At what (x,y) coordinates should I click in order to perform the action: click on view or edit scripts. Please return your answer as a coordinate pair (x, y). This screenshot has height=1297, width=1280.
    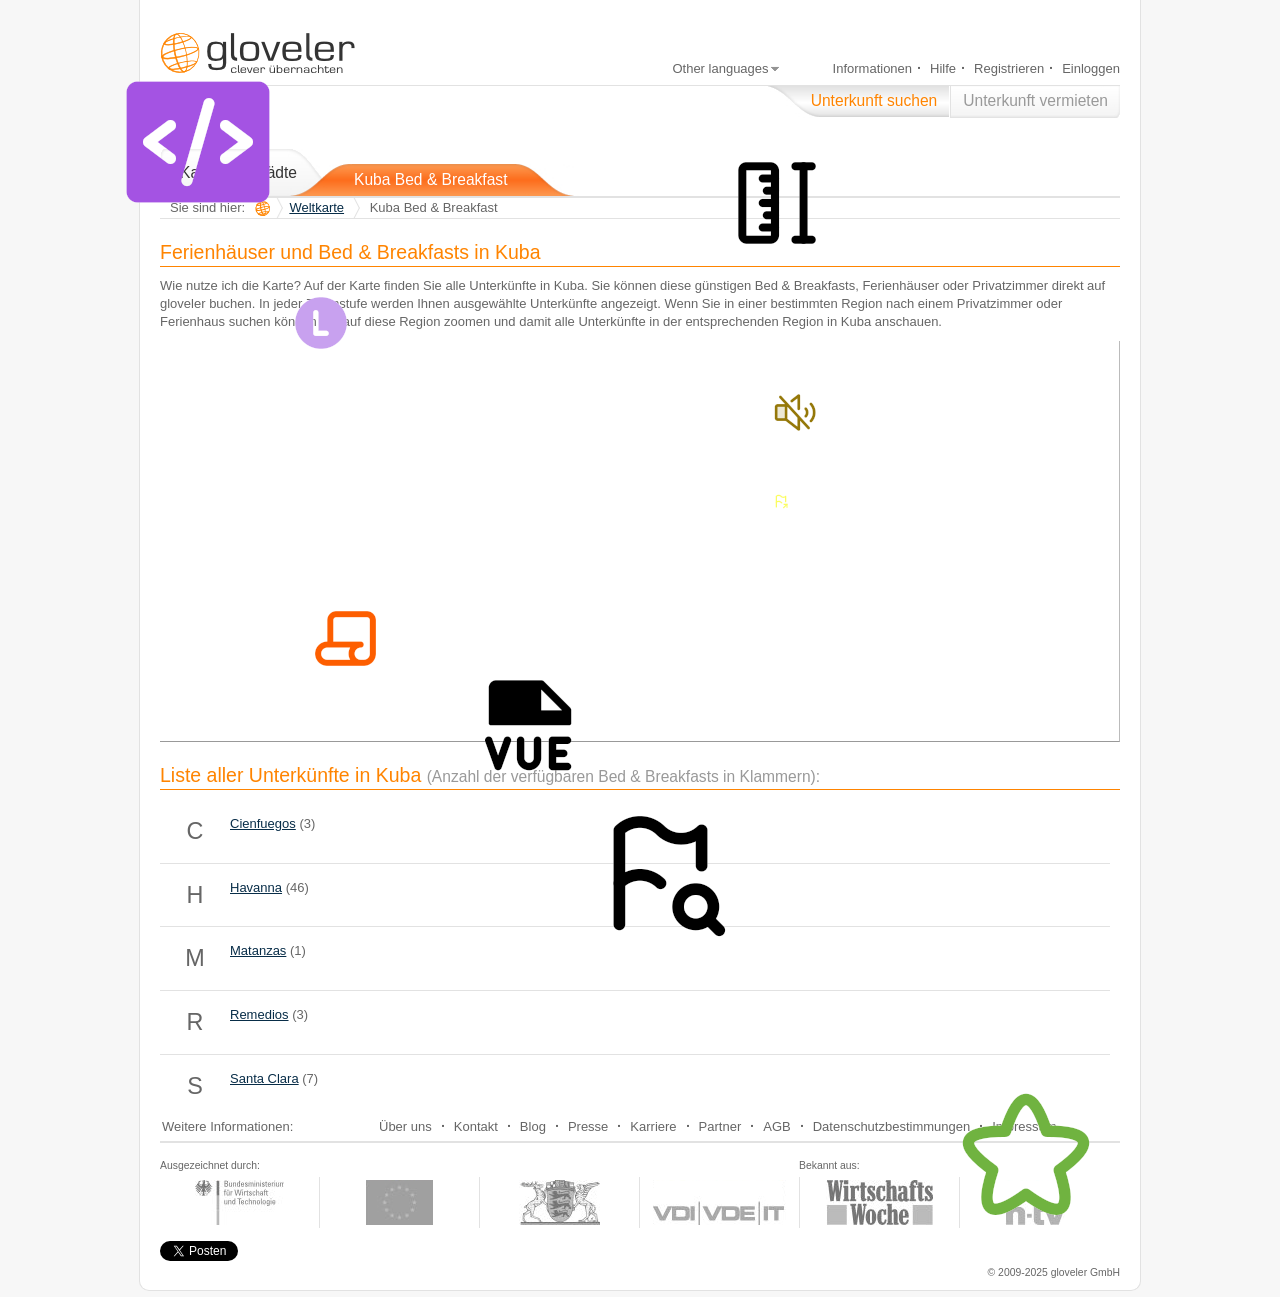
    Looking at the image, I should click on (345, 638).